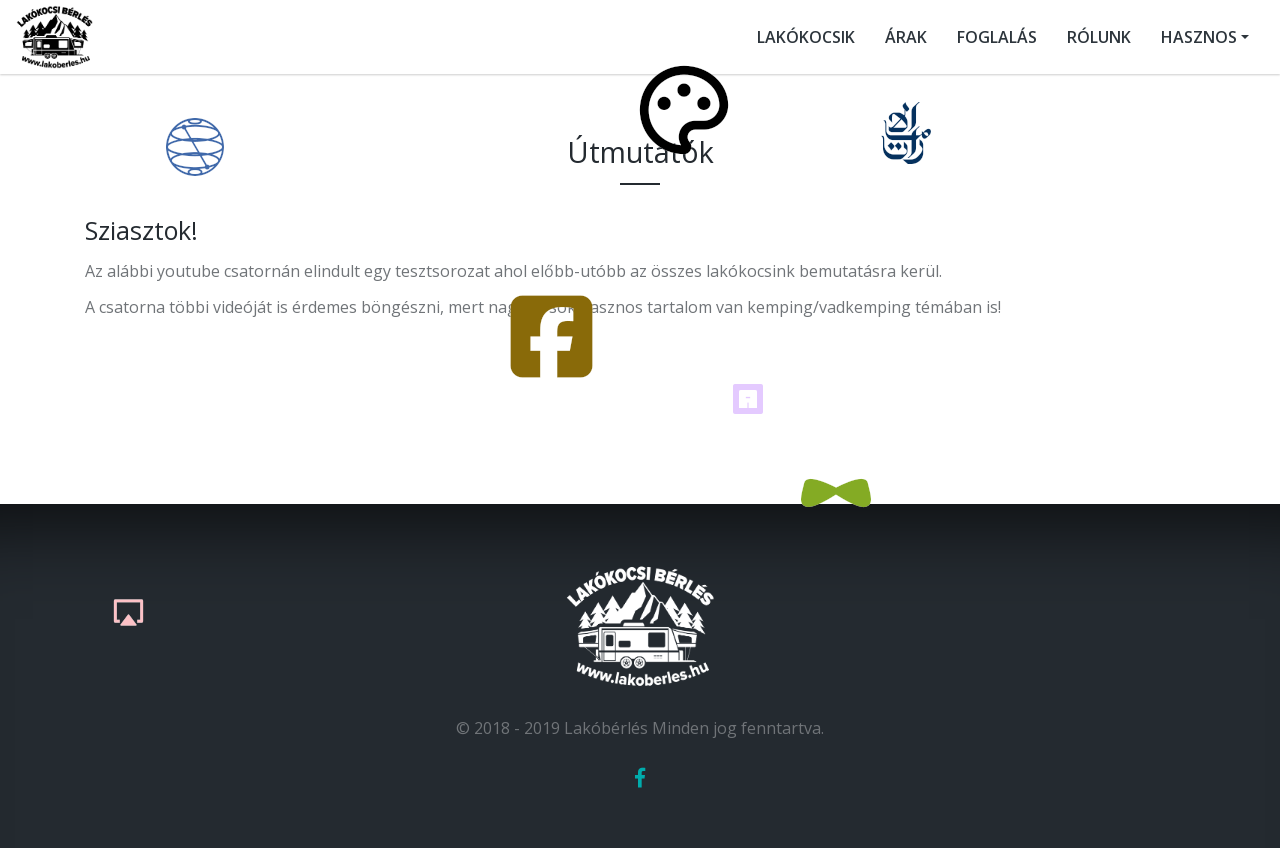  What do you see at coordinates (836, 493) in the screenshot?
I see `jhipster application framework logo` at bounding box center [836, 493].